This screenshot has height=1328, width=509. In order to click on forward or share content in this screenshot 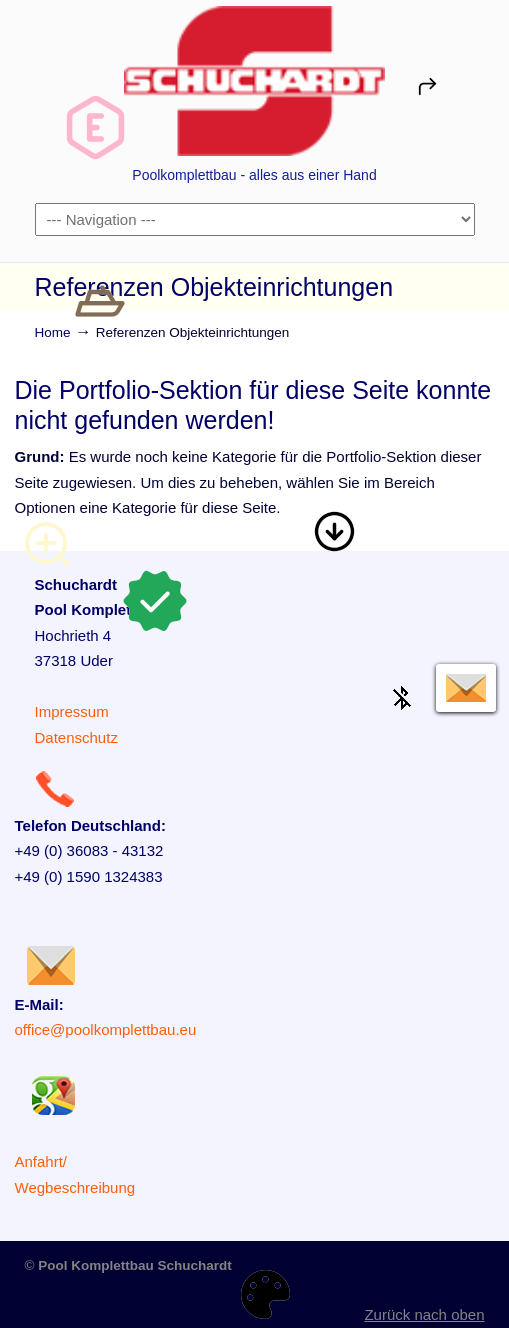, I will do `click(427, 86)`.